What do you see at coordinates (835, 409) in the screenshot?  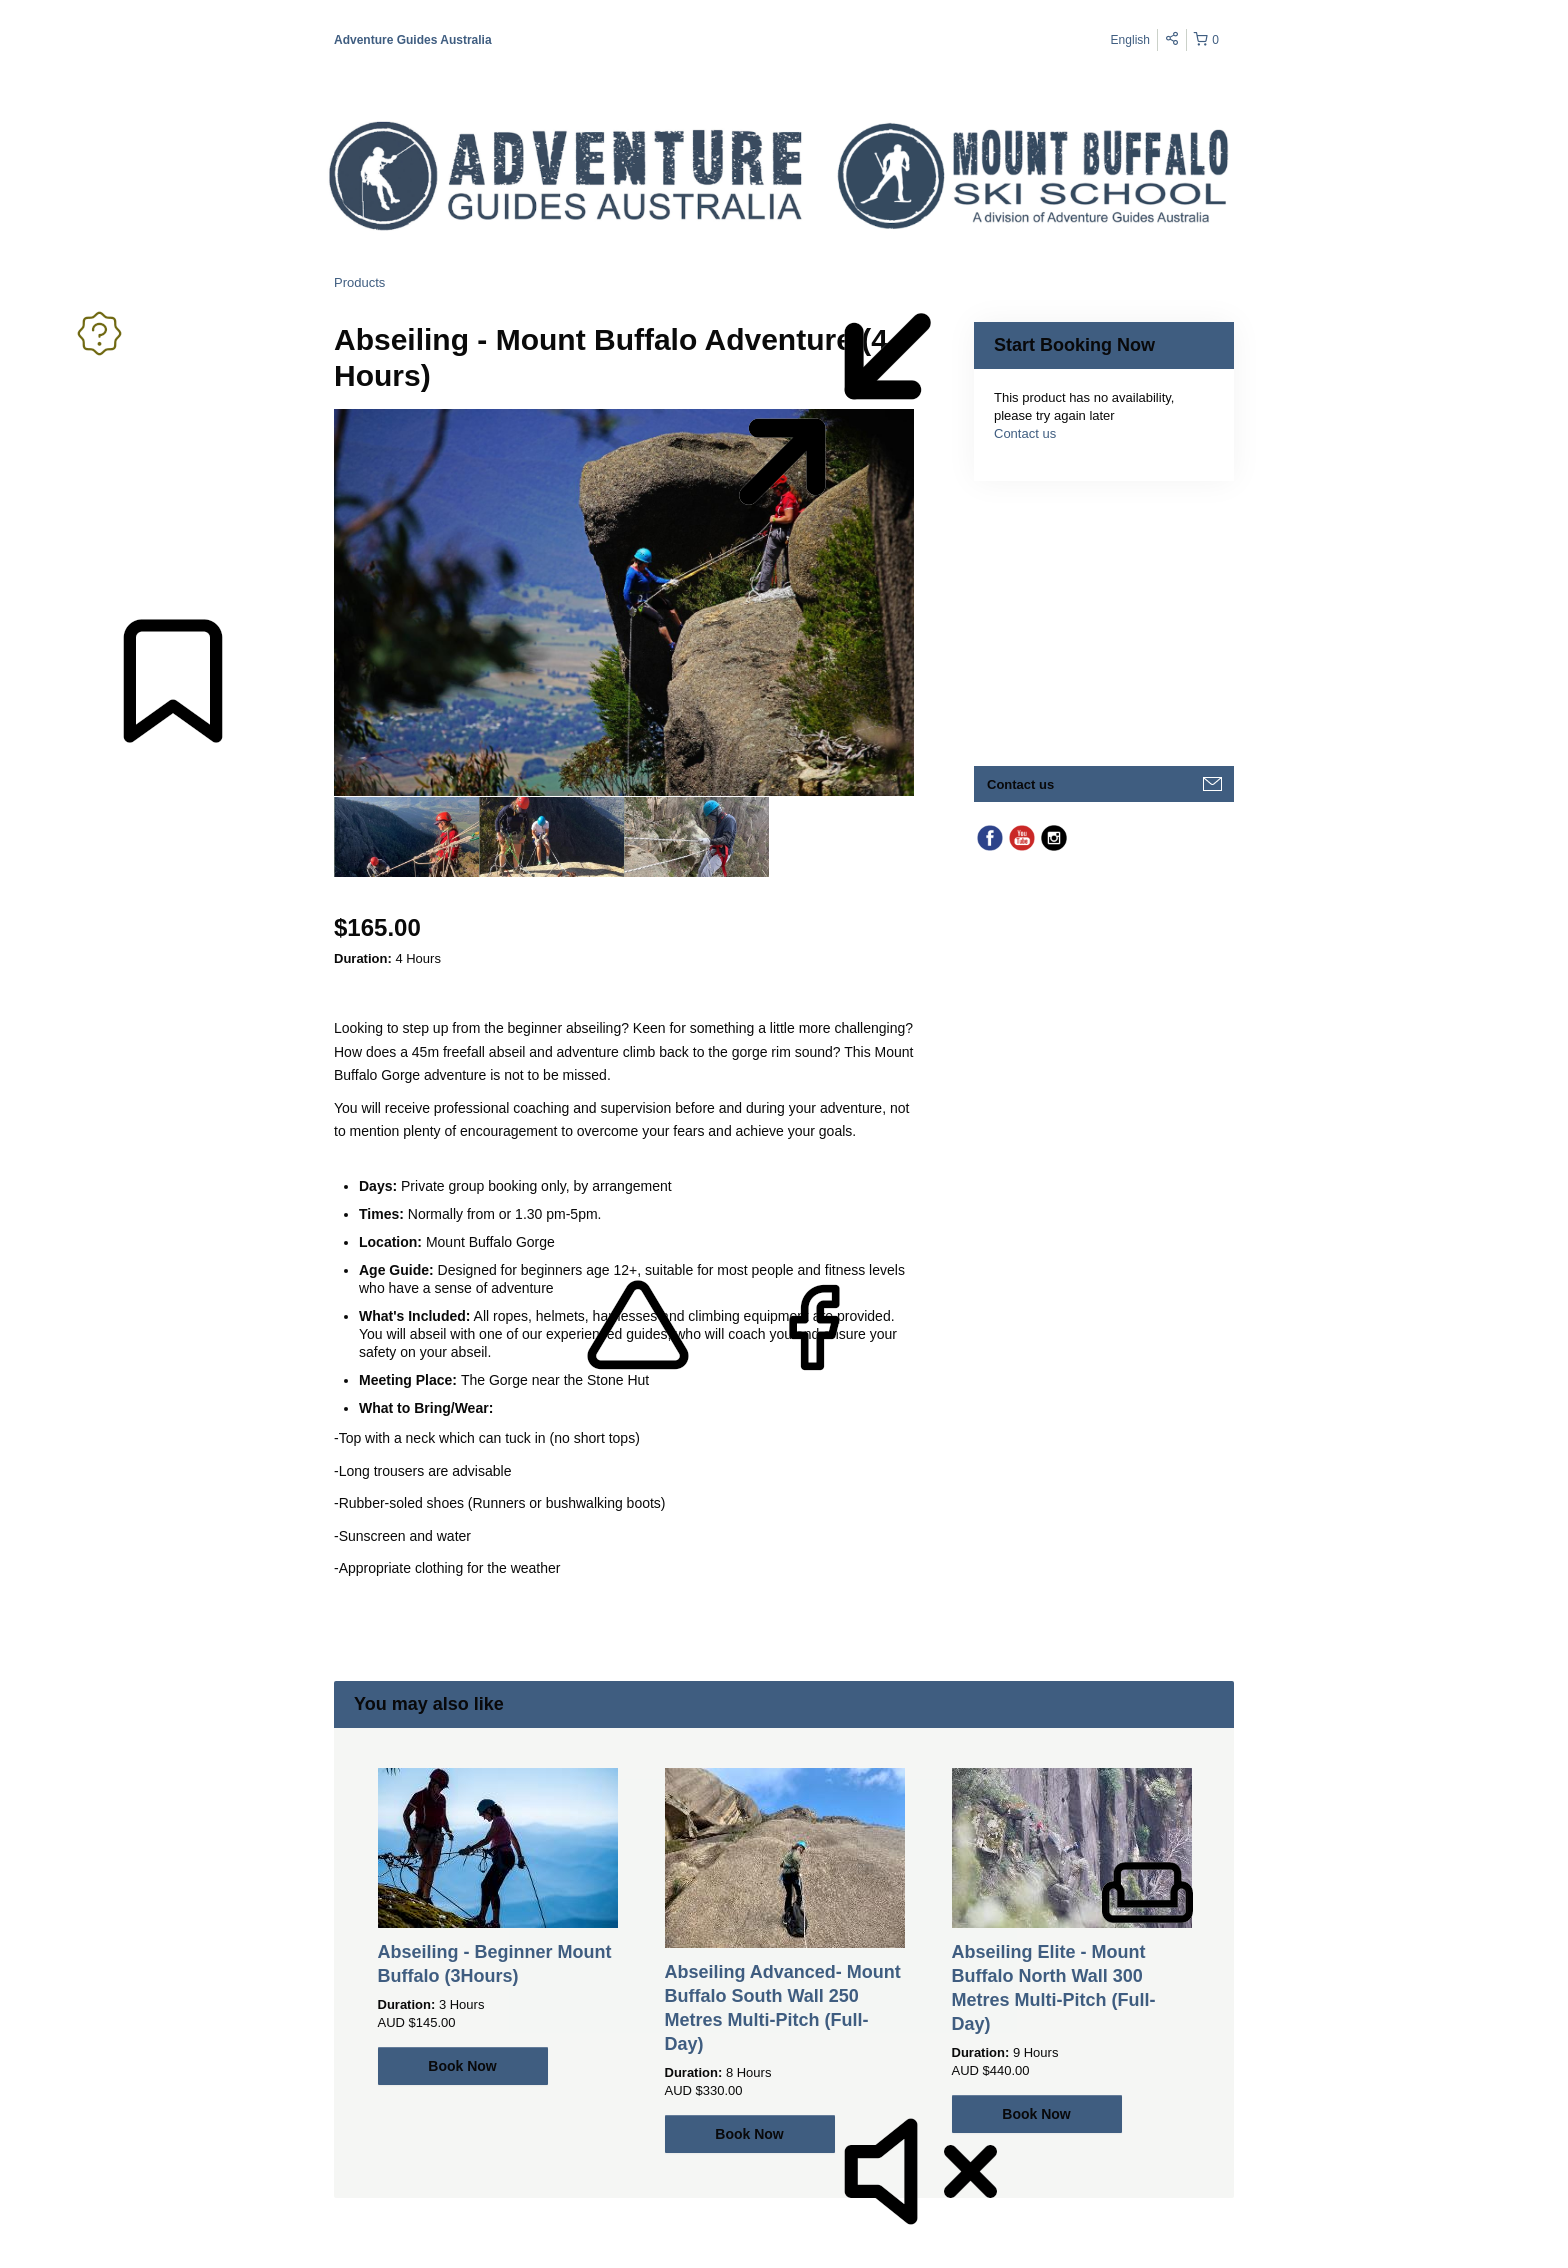 I see `minimize or collapse the current window` at bounding box center [835, 409].